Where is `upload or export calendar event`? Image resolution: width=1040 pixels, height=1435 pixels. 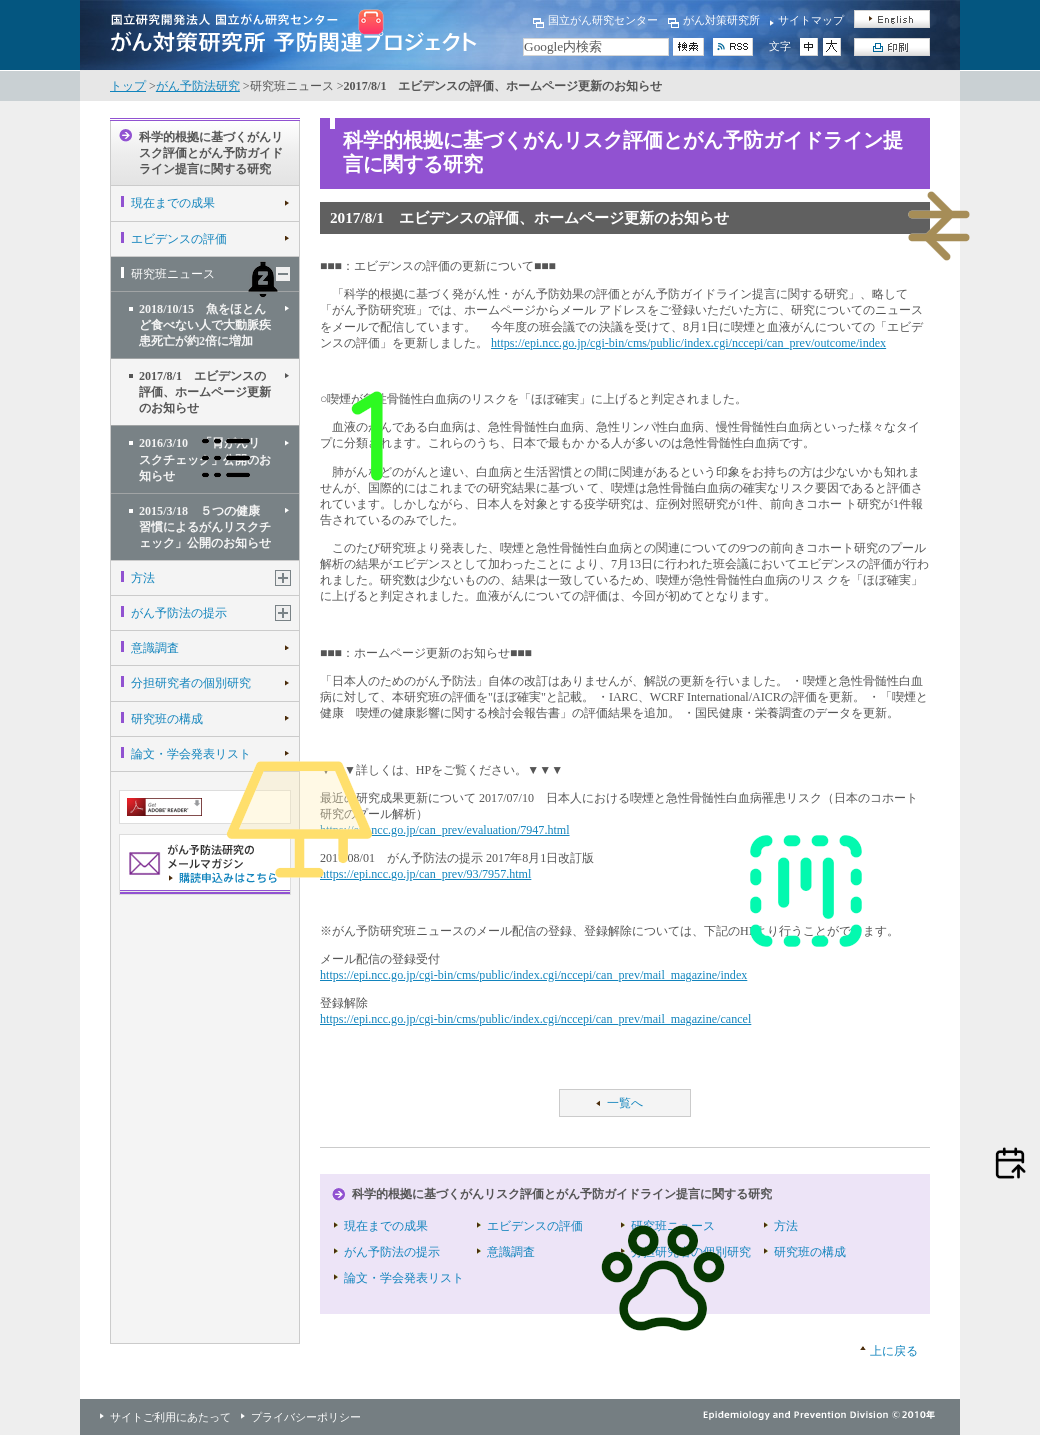
upload or export calendar event is located at coordinates (1010, 1163).